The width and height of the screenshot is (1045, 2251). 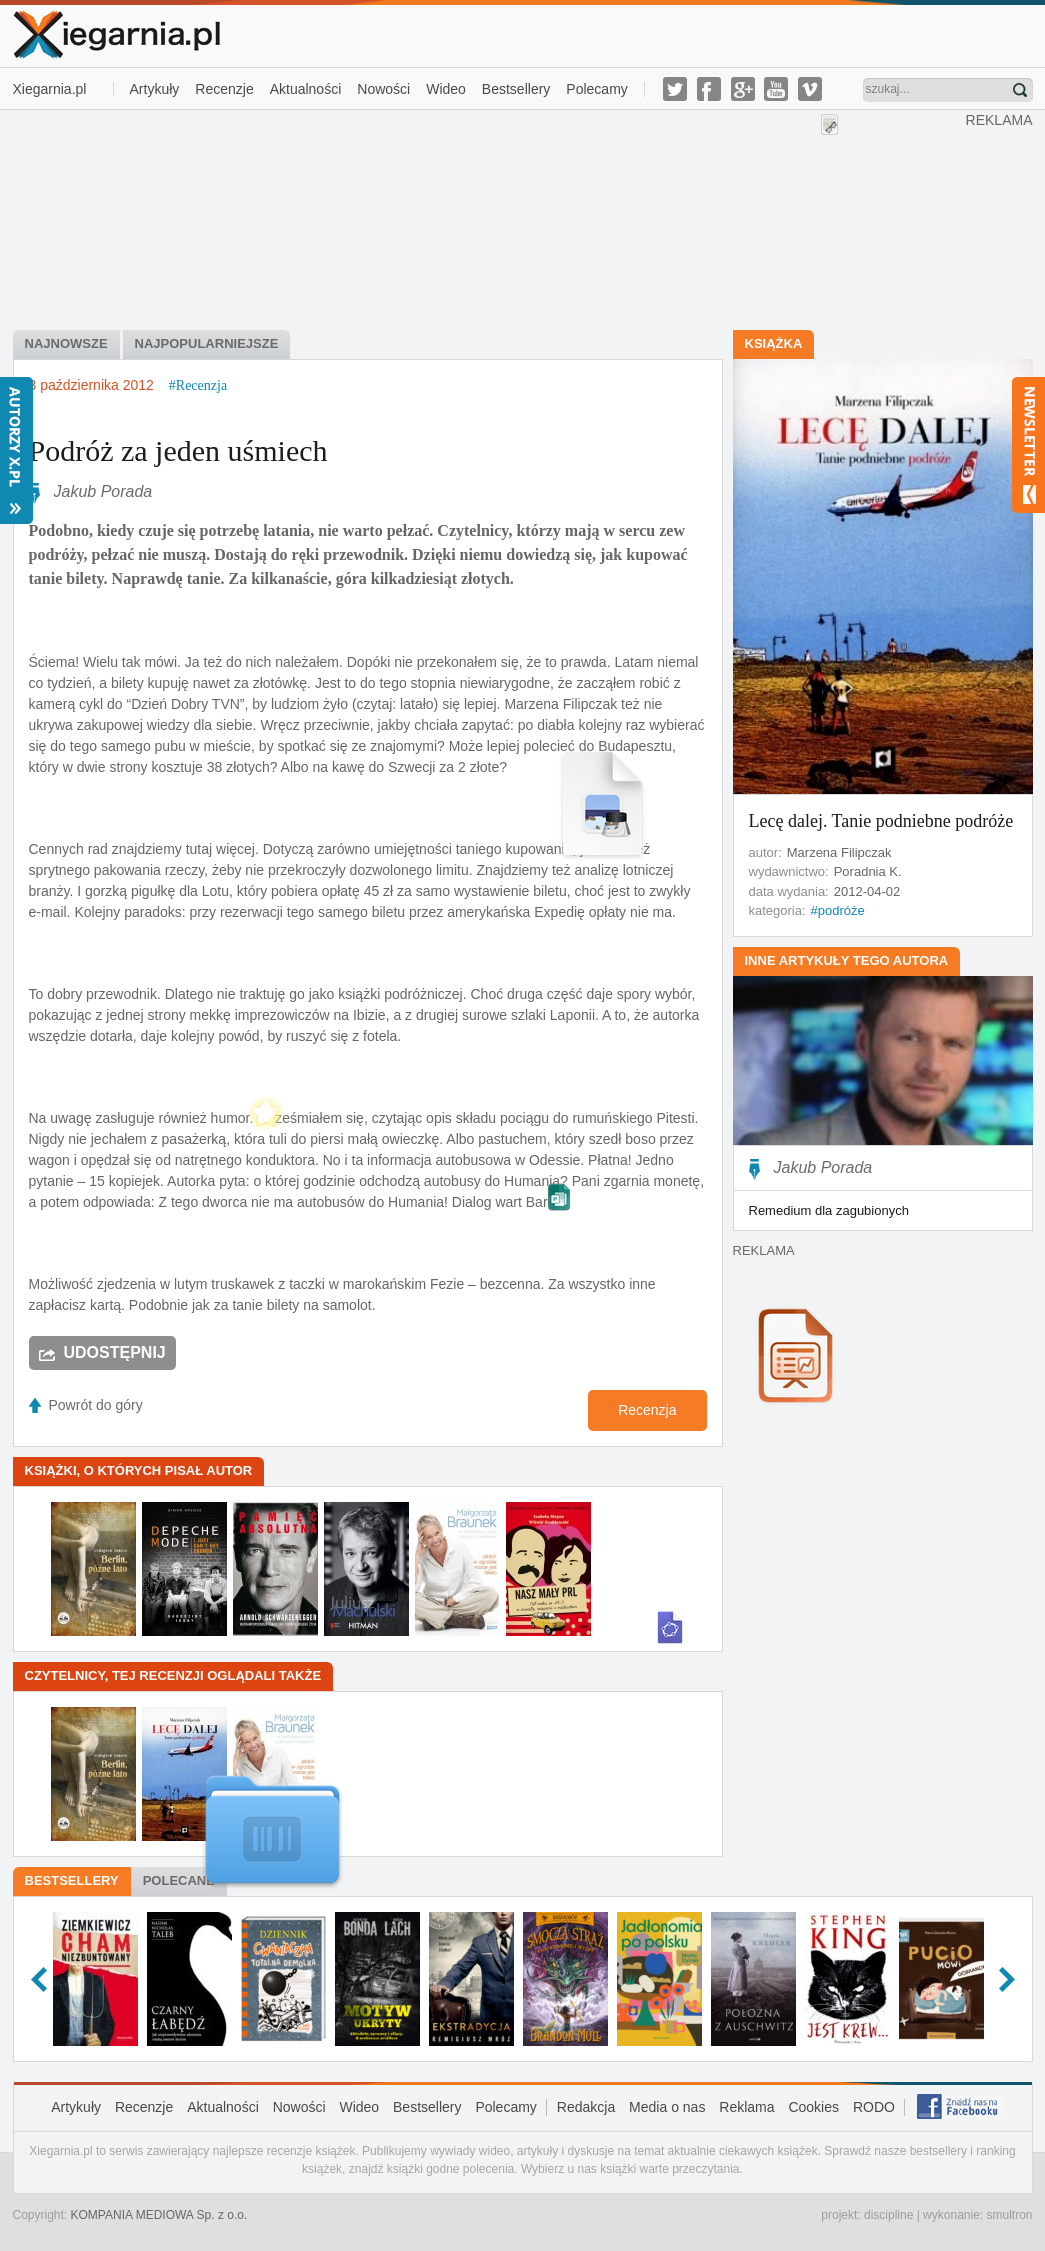 What do you see at coordinates (602, 805) in the screenshot?
I see `a generic image file` at bounding box center [602, 805].